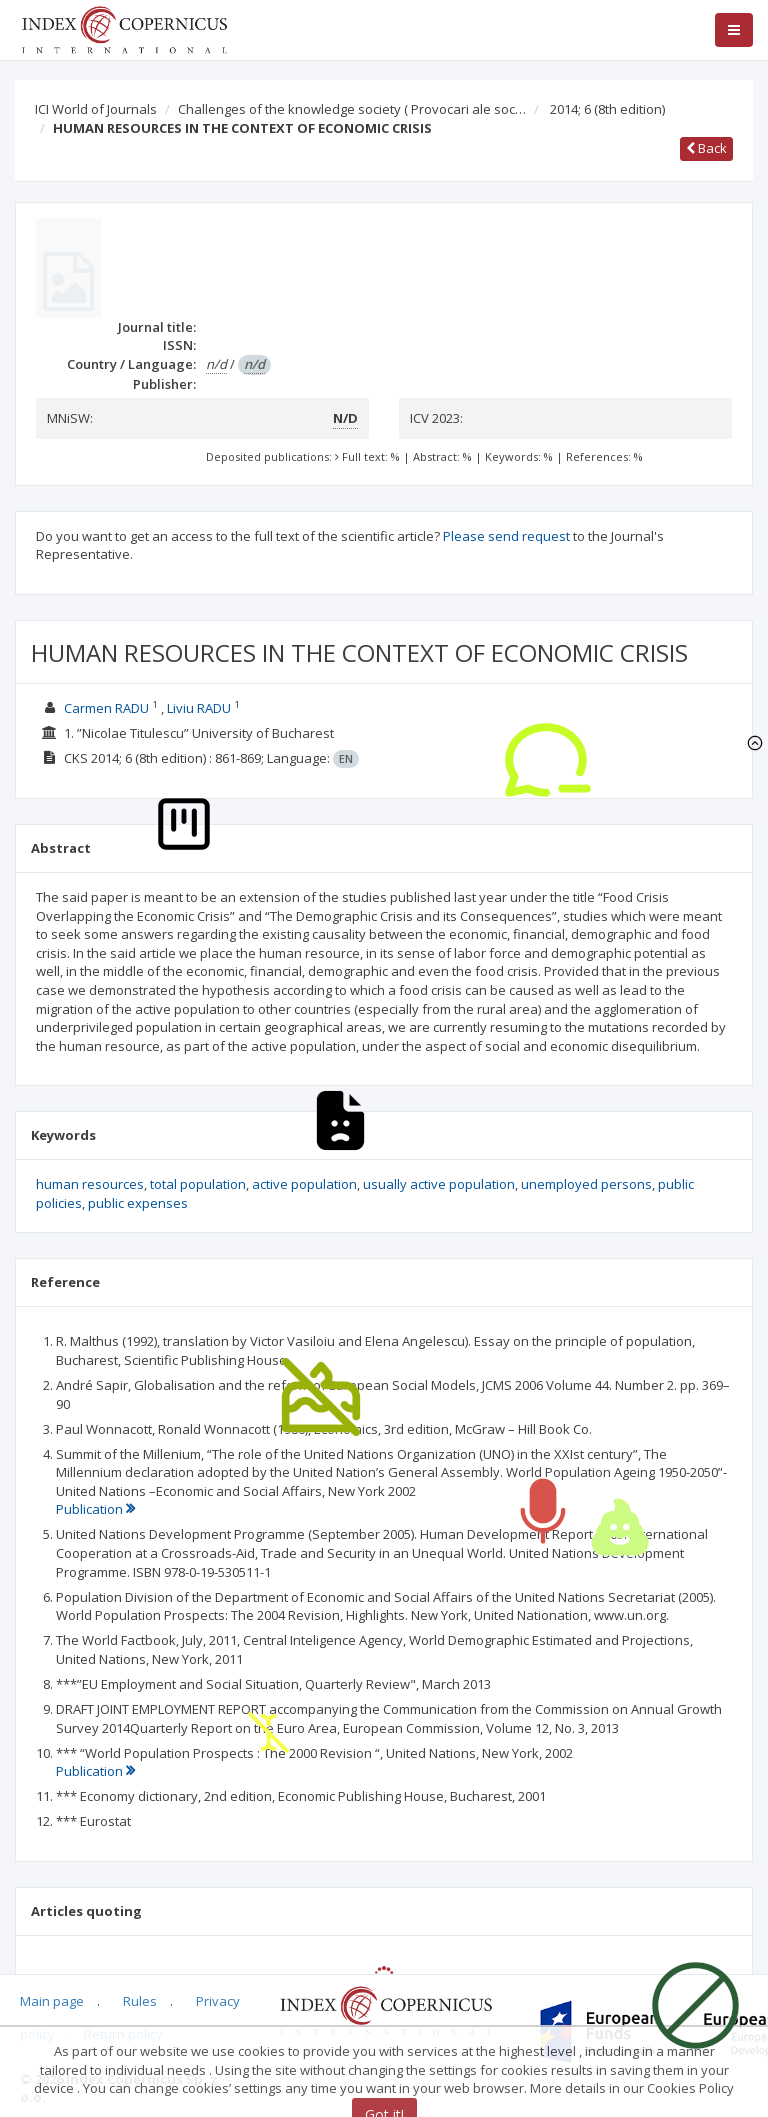 Image resolution: width=768 pixels, height=2117 pixels. Describe the element at coordinates (755, 743) in the screenshot. I see `scroll to top of page` at that location.